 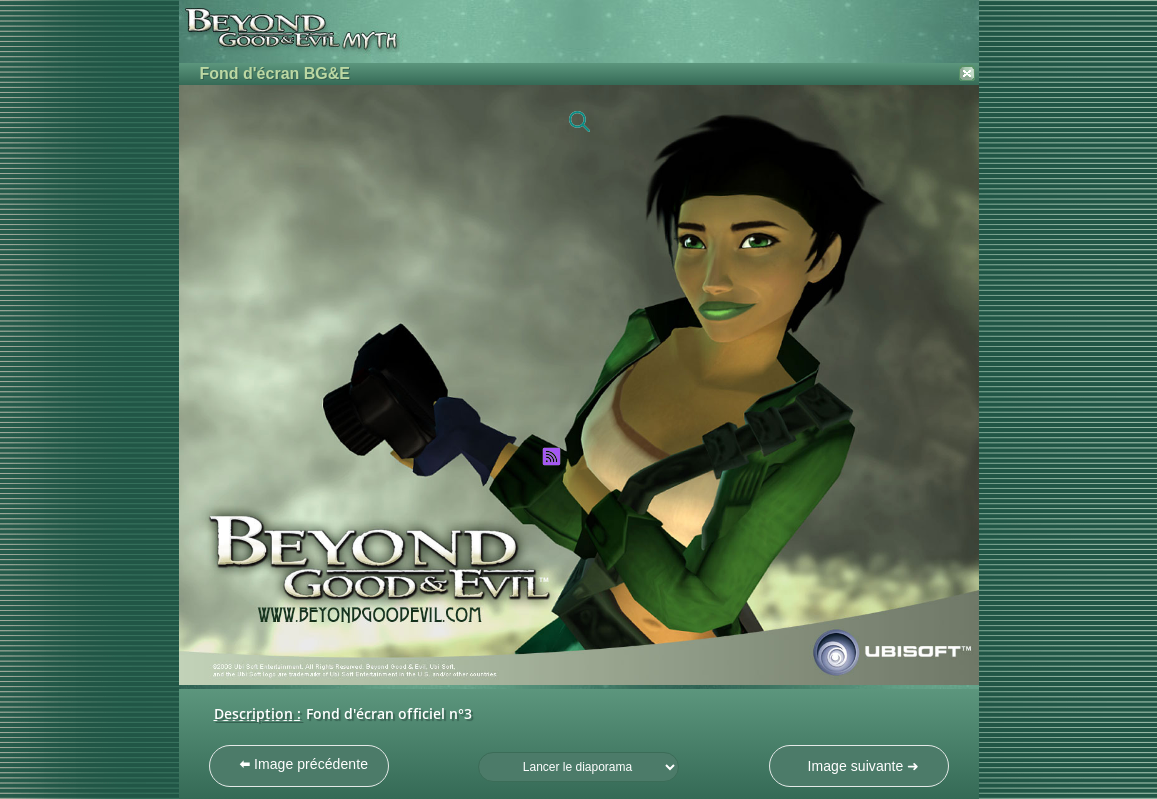 What do you see at coordinates (579, 121) in the screenshot?
I see `search for content or items` at bounding box center [579, 121].